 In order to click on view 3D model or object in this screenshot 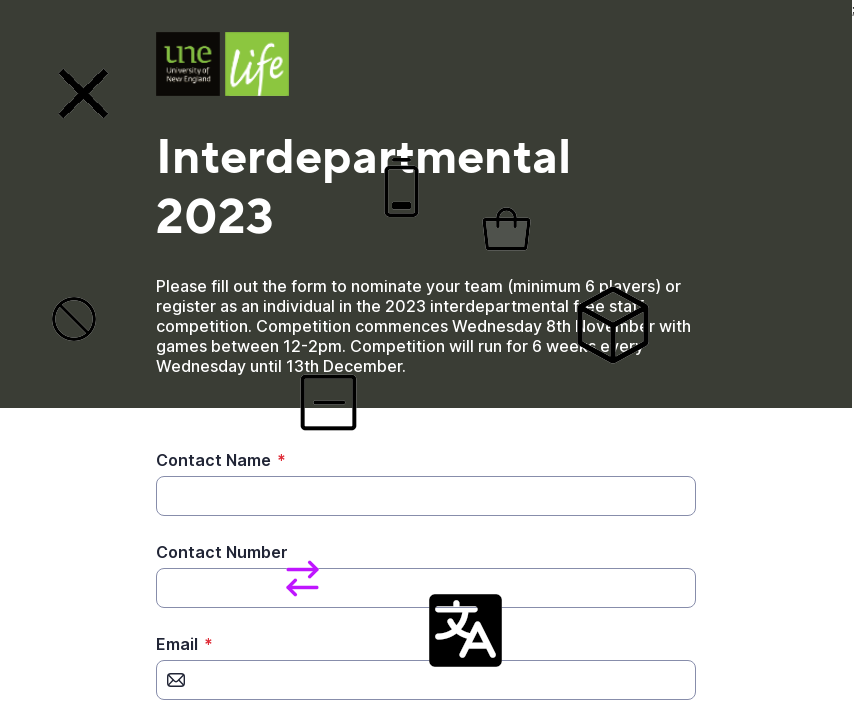, I will do `click(613, 325)`.